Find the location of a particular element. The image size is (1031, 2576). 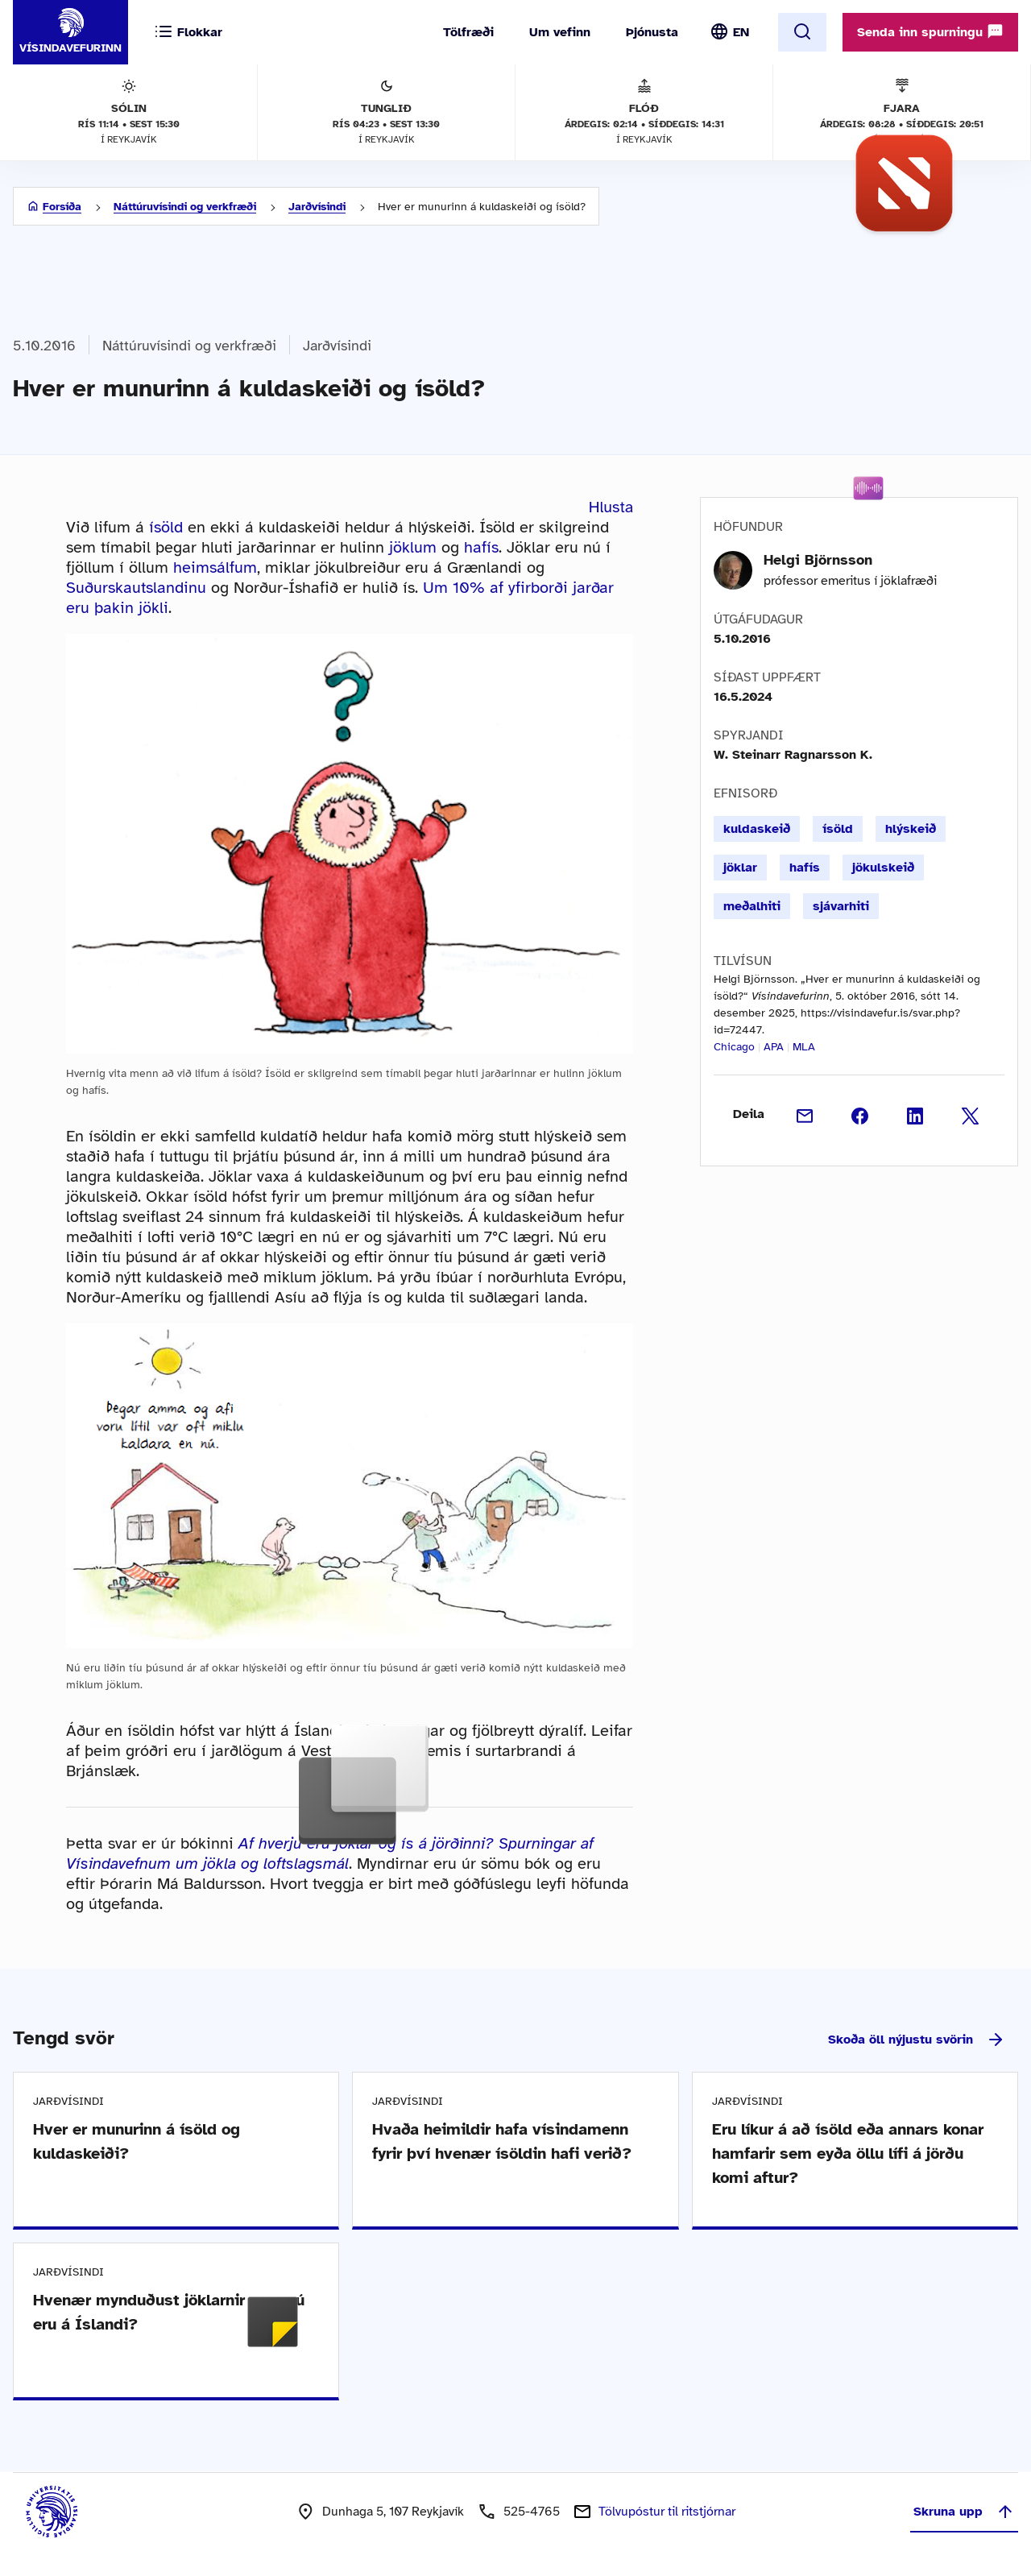

open sticky notes app is located at coordinates (272, 2321).